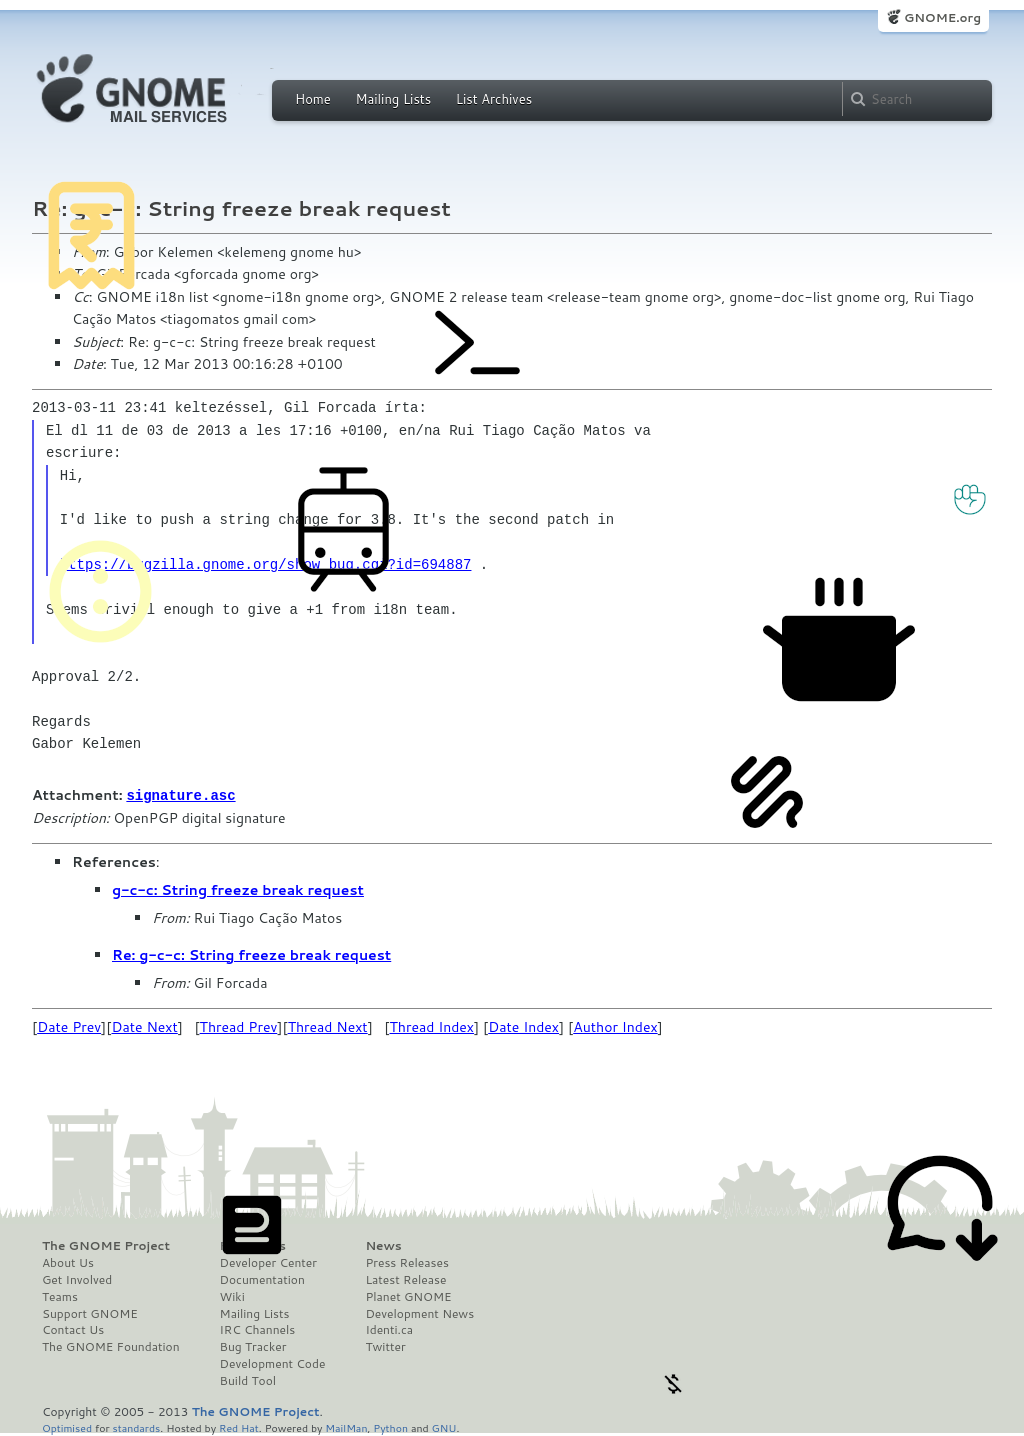 This screenshot has height=1436, width=1024. What do you see at coordinates (970, 499) in the screenshot?
I see `indicates solidarity or support action` at bounding box center [970, 499].